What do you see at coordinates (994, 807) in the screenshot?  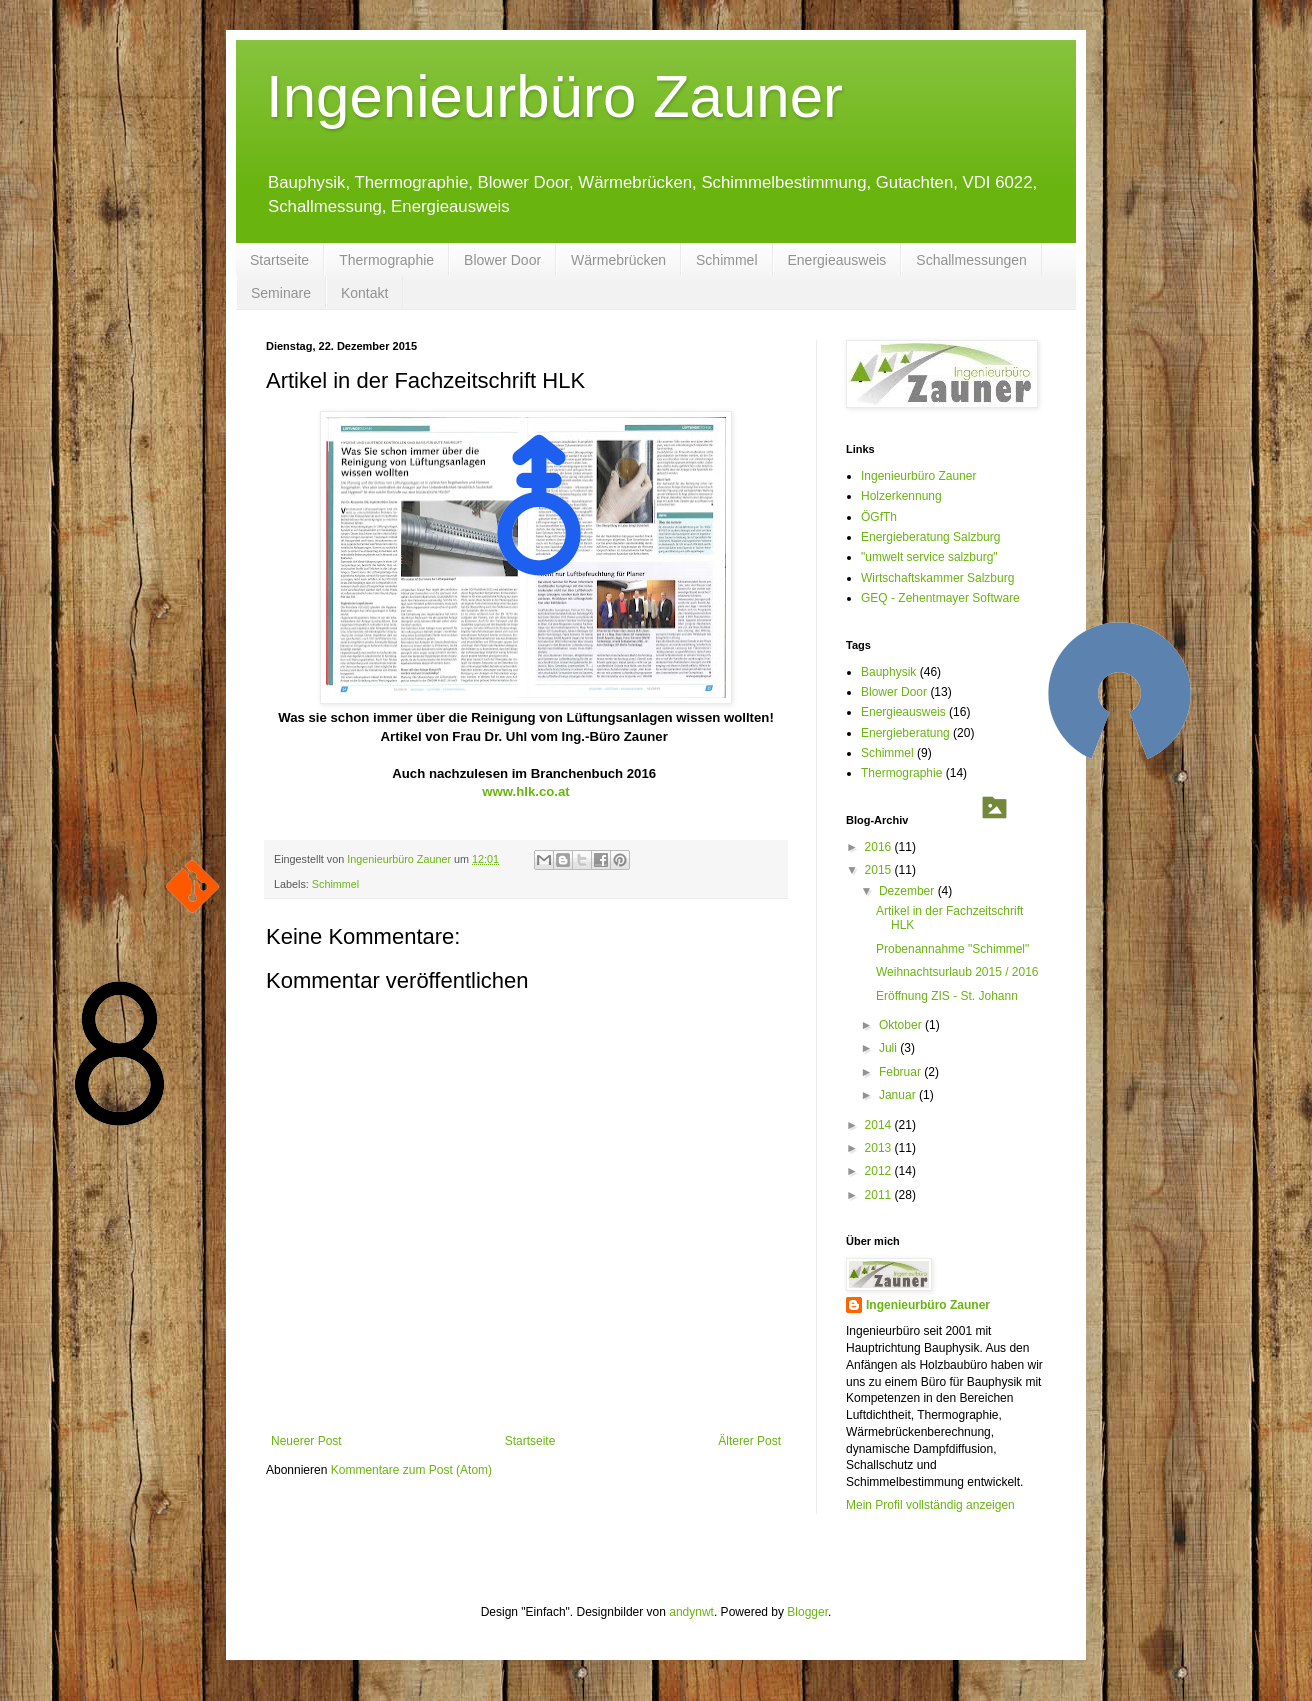 I see `open photo gallery folder` at bounding box center [994, 807].